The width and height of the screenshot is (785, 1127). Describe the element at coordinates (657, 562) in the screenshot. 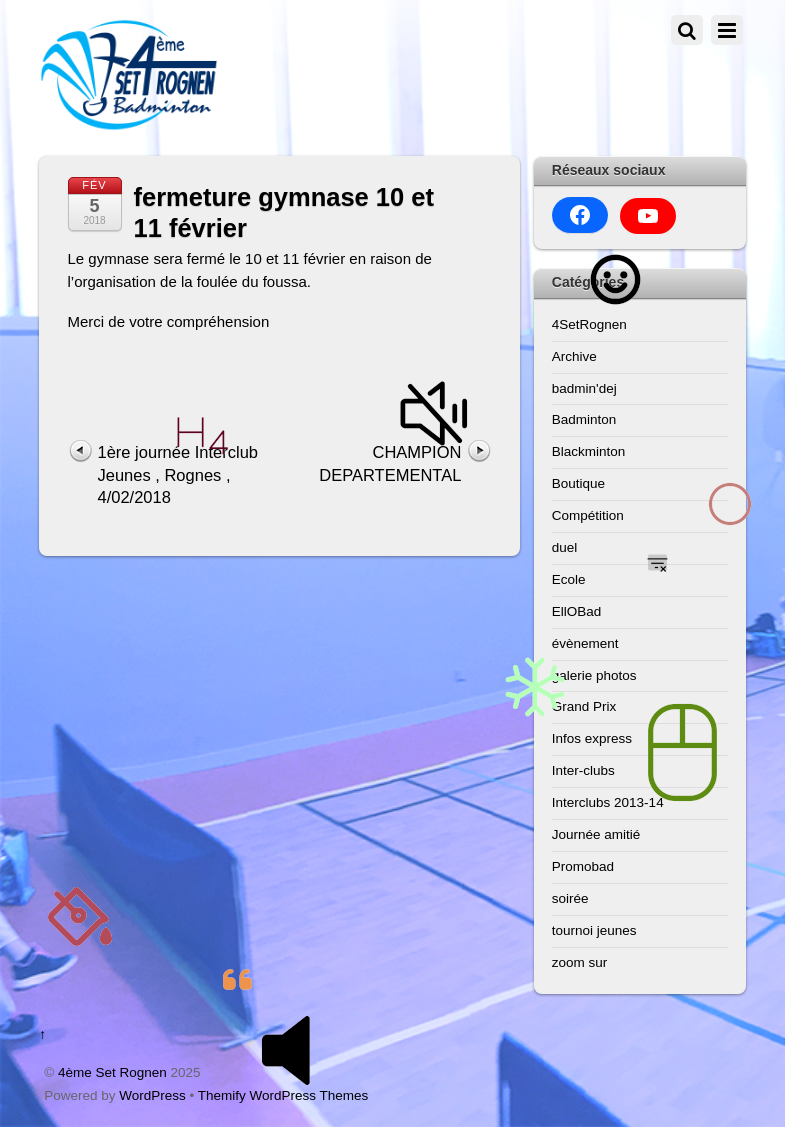

I see `clear all active filters` at that location.